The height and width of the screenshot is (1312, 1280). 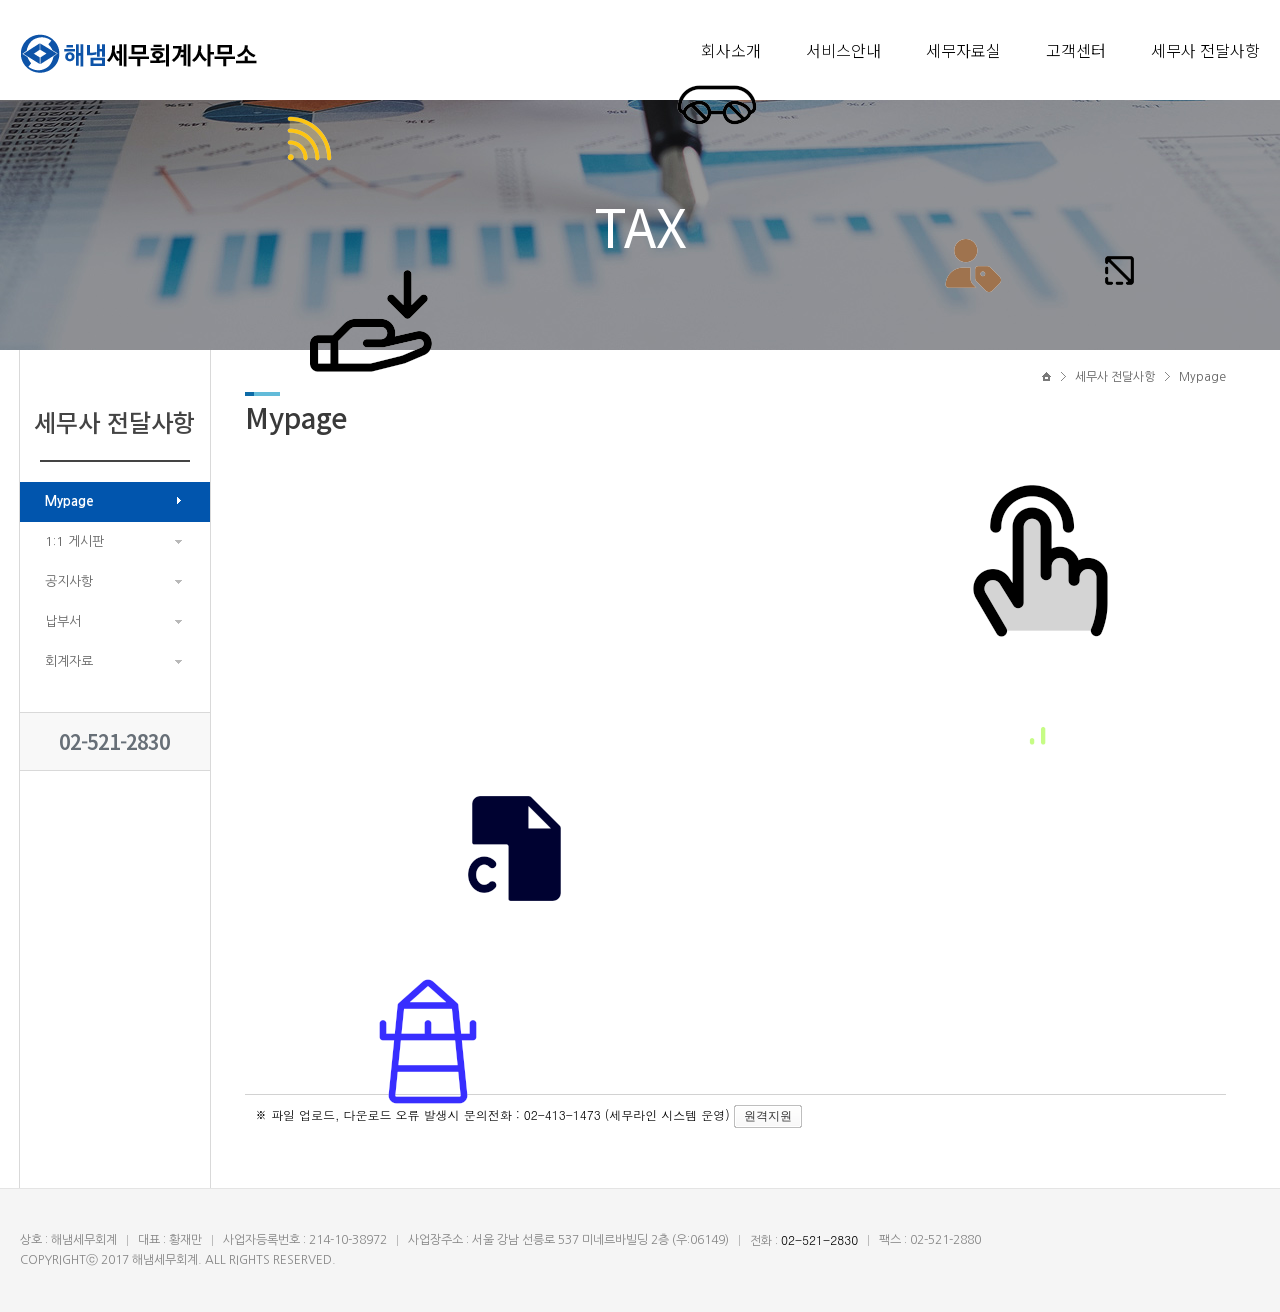 What do you see at coordinates (375, 327) in the screenshot?
I see `receive or accept an incoming item` at bounding box center [375, 327].